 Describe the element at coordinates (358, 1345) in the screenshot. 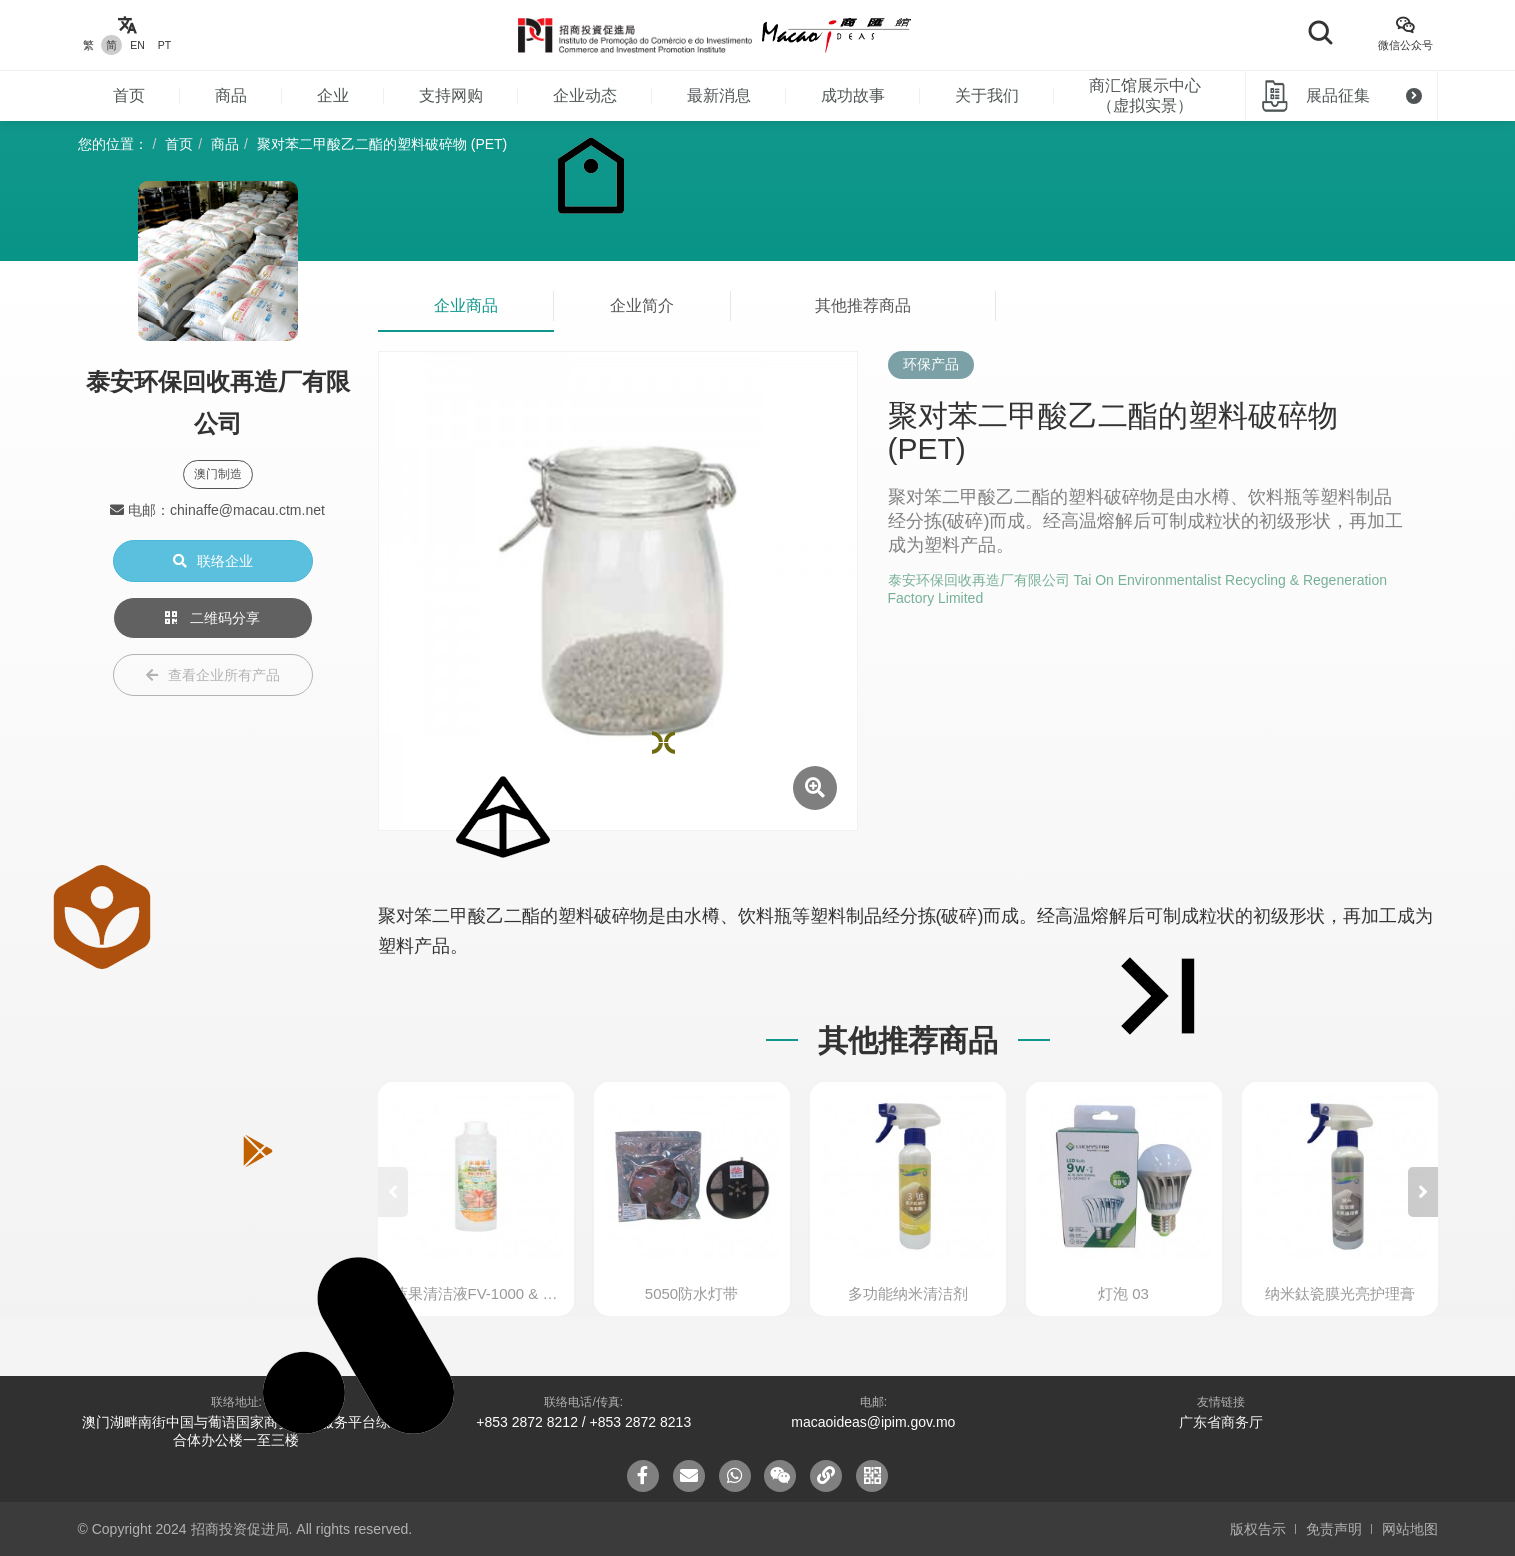

I see `analogue brand logo` at that location.